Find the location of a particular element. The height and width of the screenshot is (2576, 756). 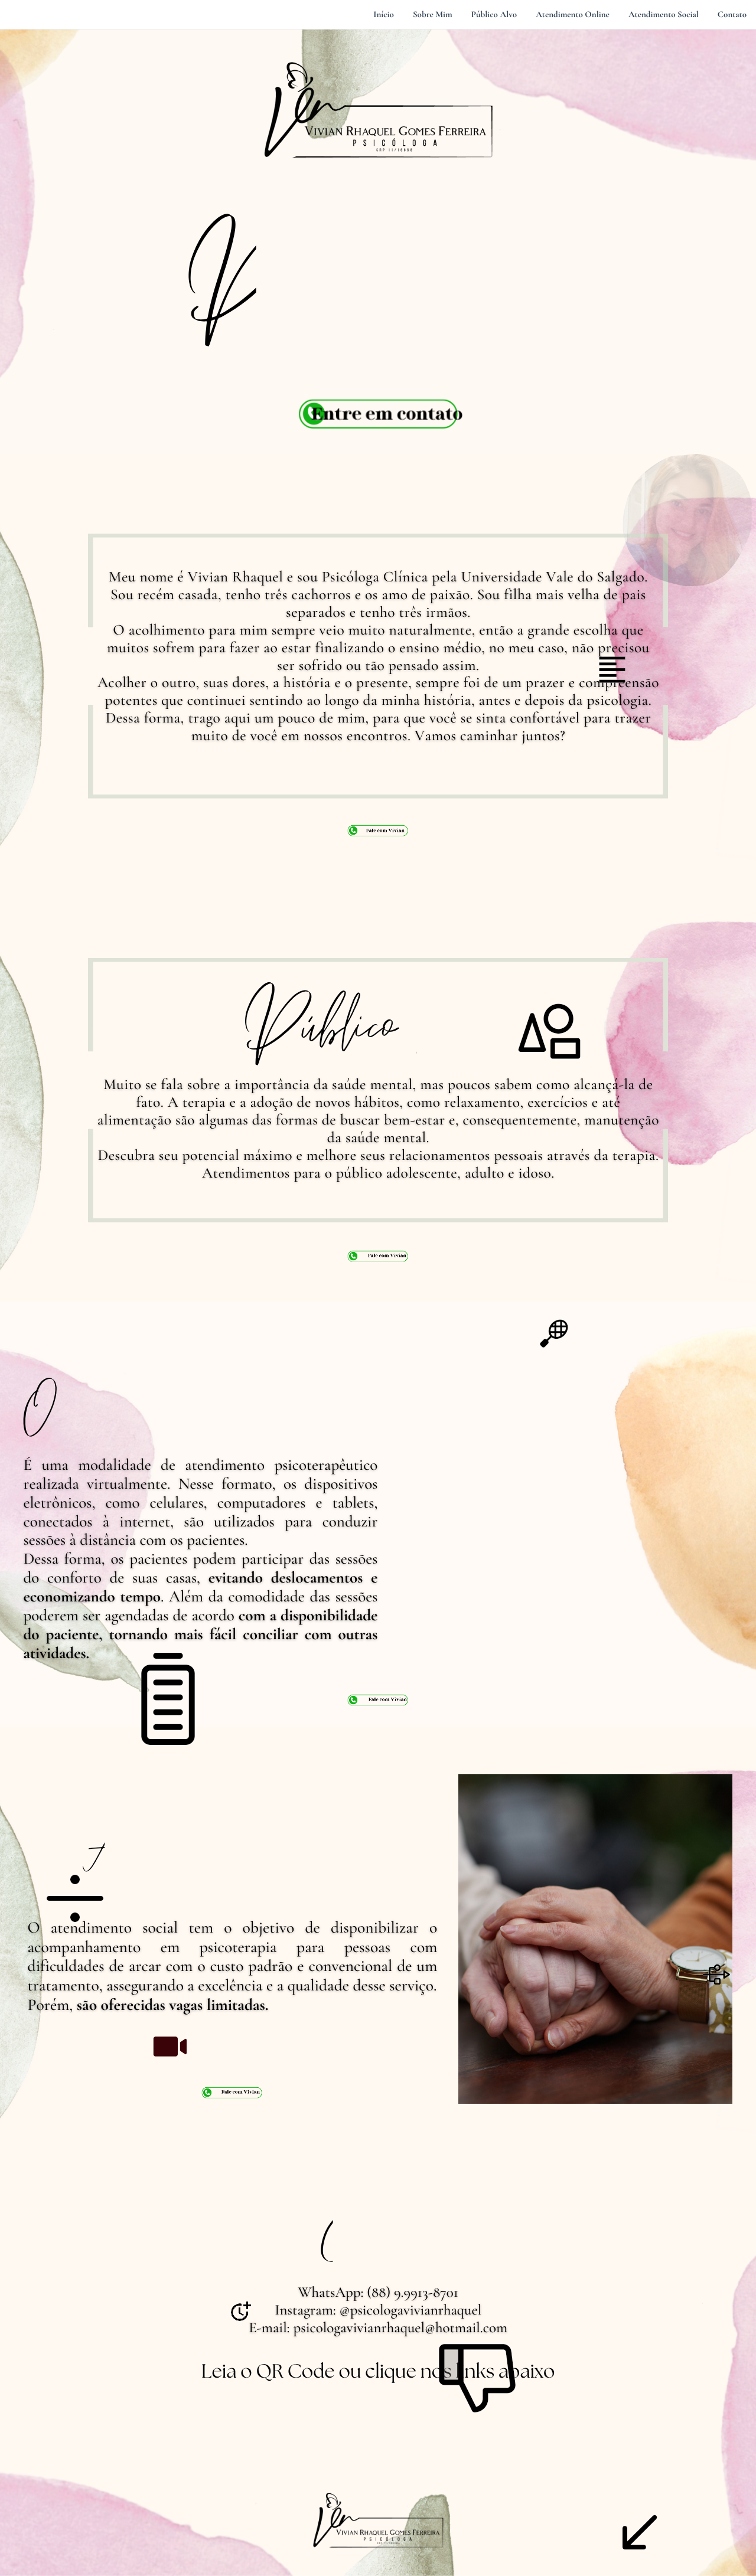

dislike or downvote content is located at coordinates (477, 2374).